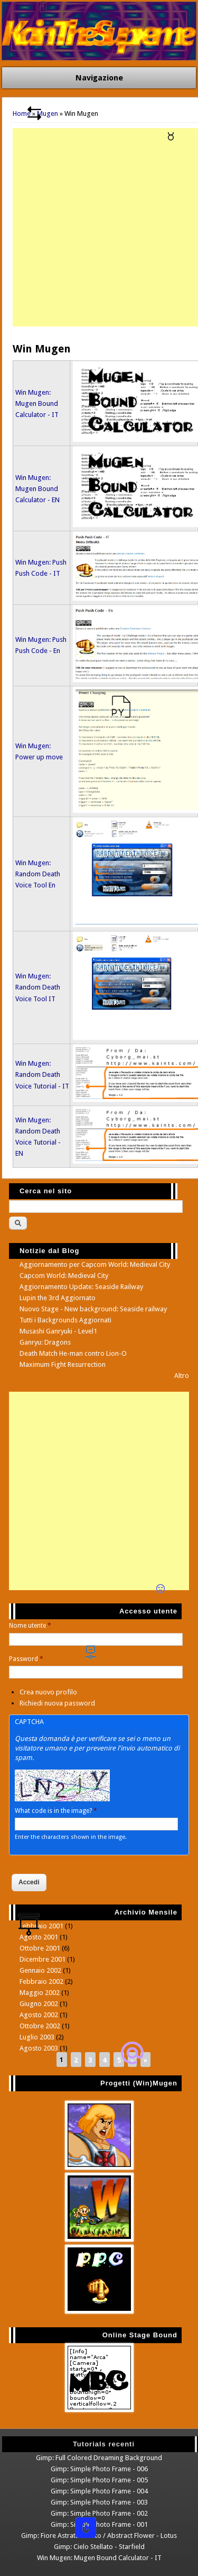 This screenshot has height=2576, width=198. I want to click on mention a user in a post or comment, so click(132, 2053).